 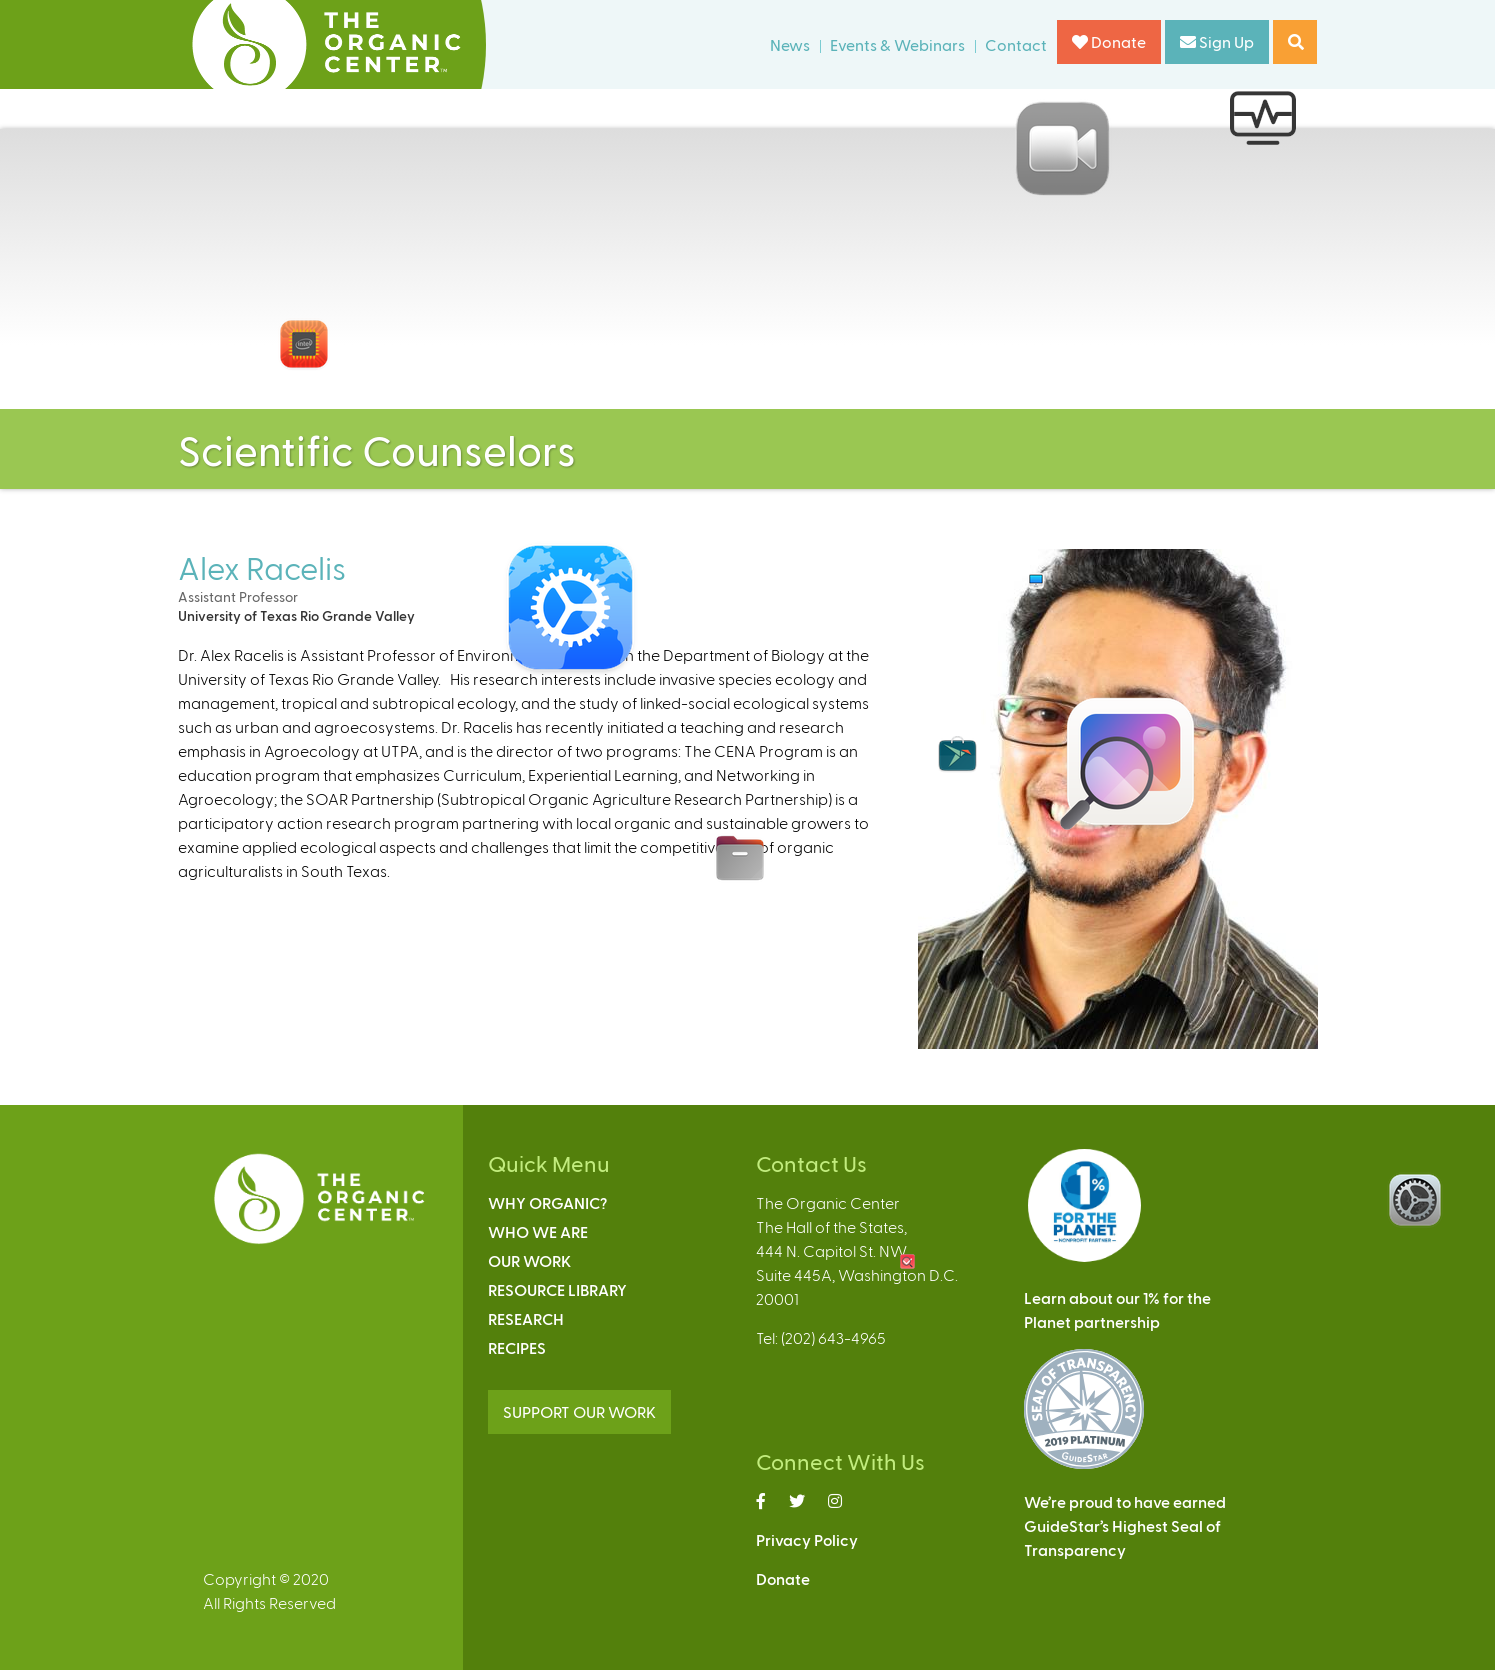 What do you see at coordinates (907, 1261) in the screenshot?
I see `open system configuration tool` at bounding box center [907, 1261].